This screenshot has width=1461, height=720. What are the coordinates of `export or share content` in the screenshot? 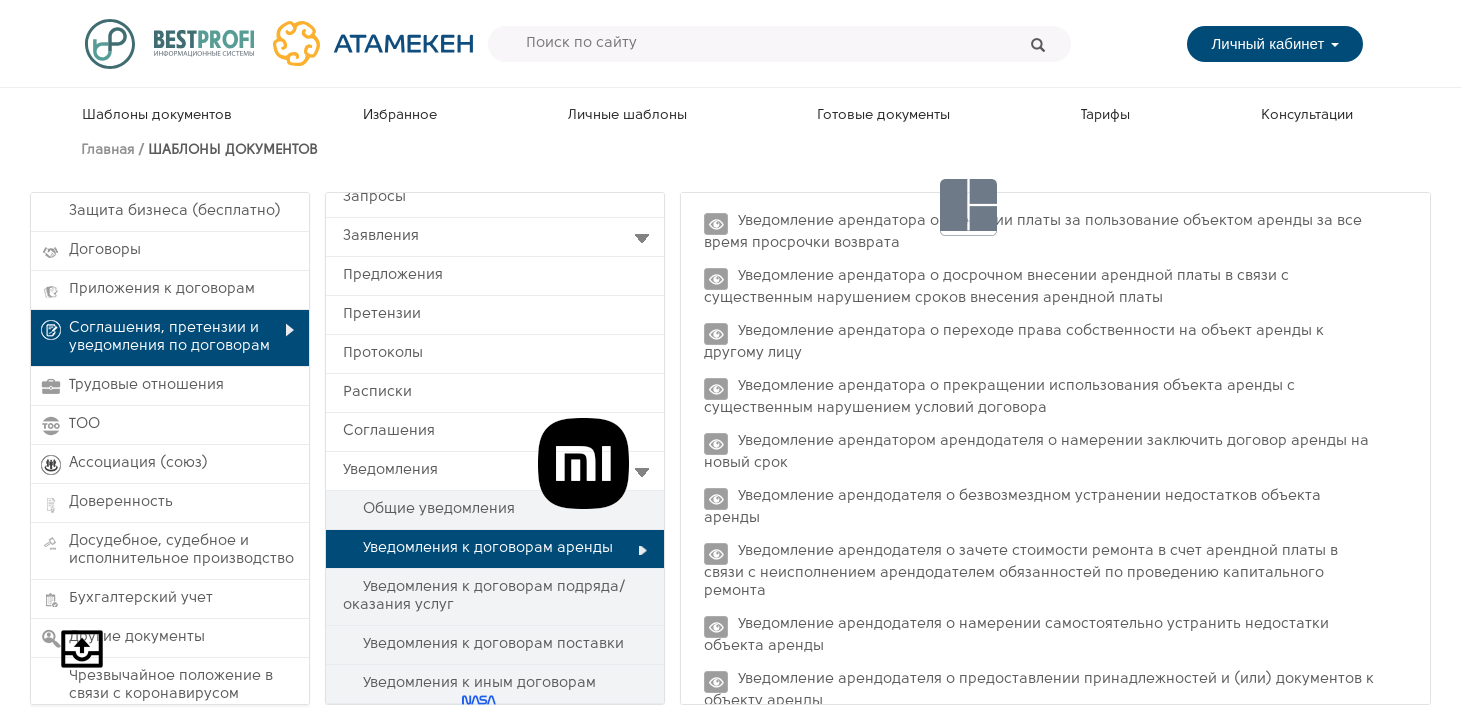 It's located at (82, 649).